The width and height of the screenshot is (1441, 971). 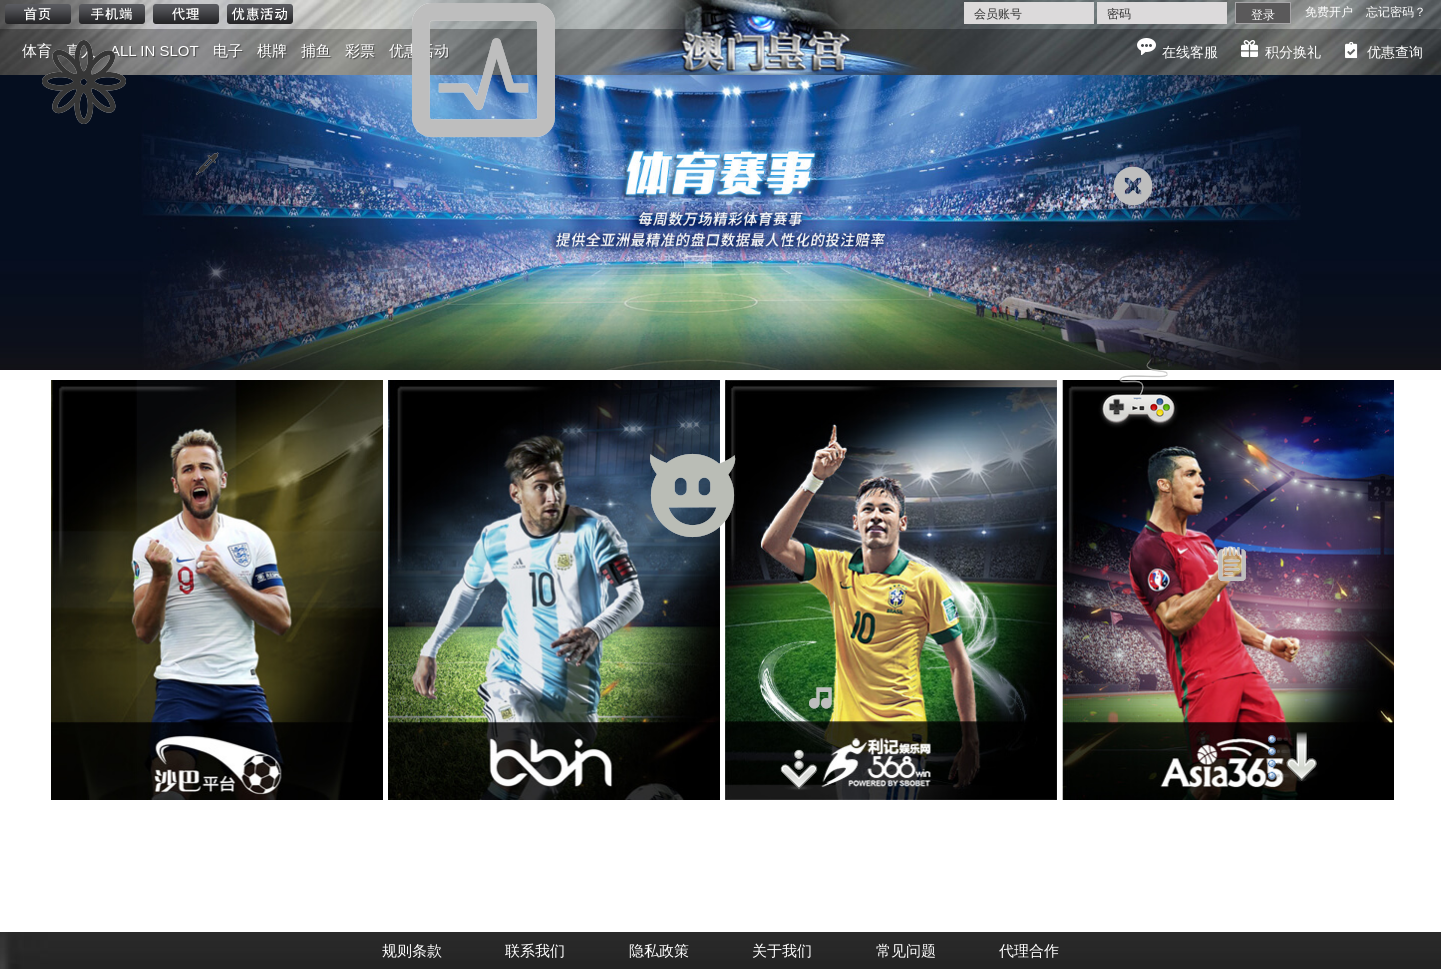 I want to click on open text editor application, so click(x=1231, y=564).